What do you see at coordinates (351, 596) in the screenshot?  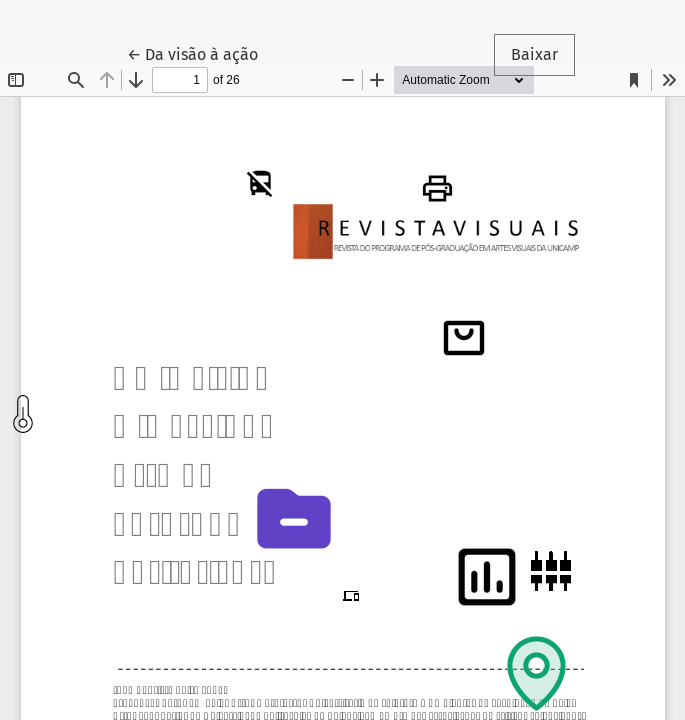 I see `connect phone to computer or tablet` at bounding box center [351, 596].